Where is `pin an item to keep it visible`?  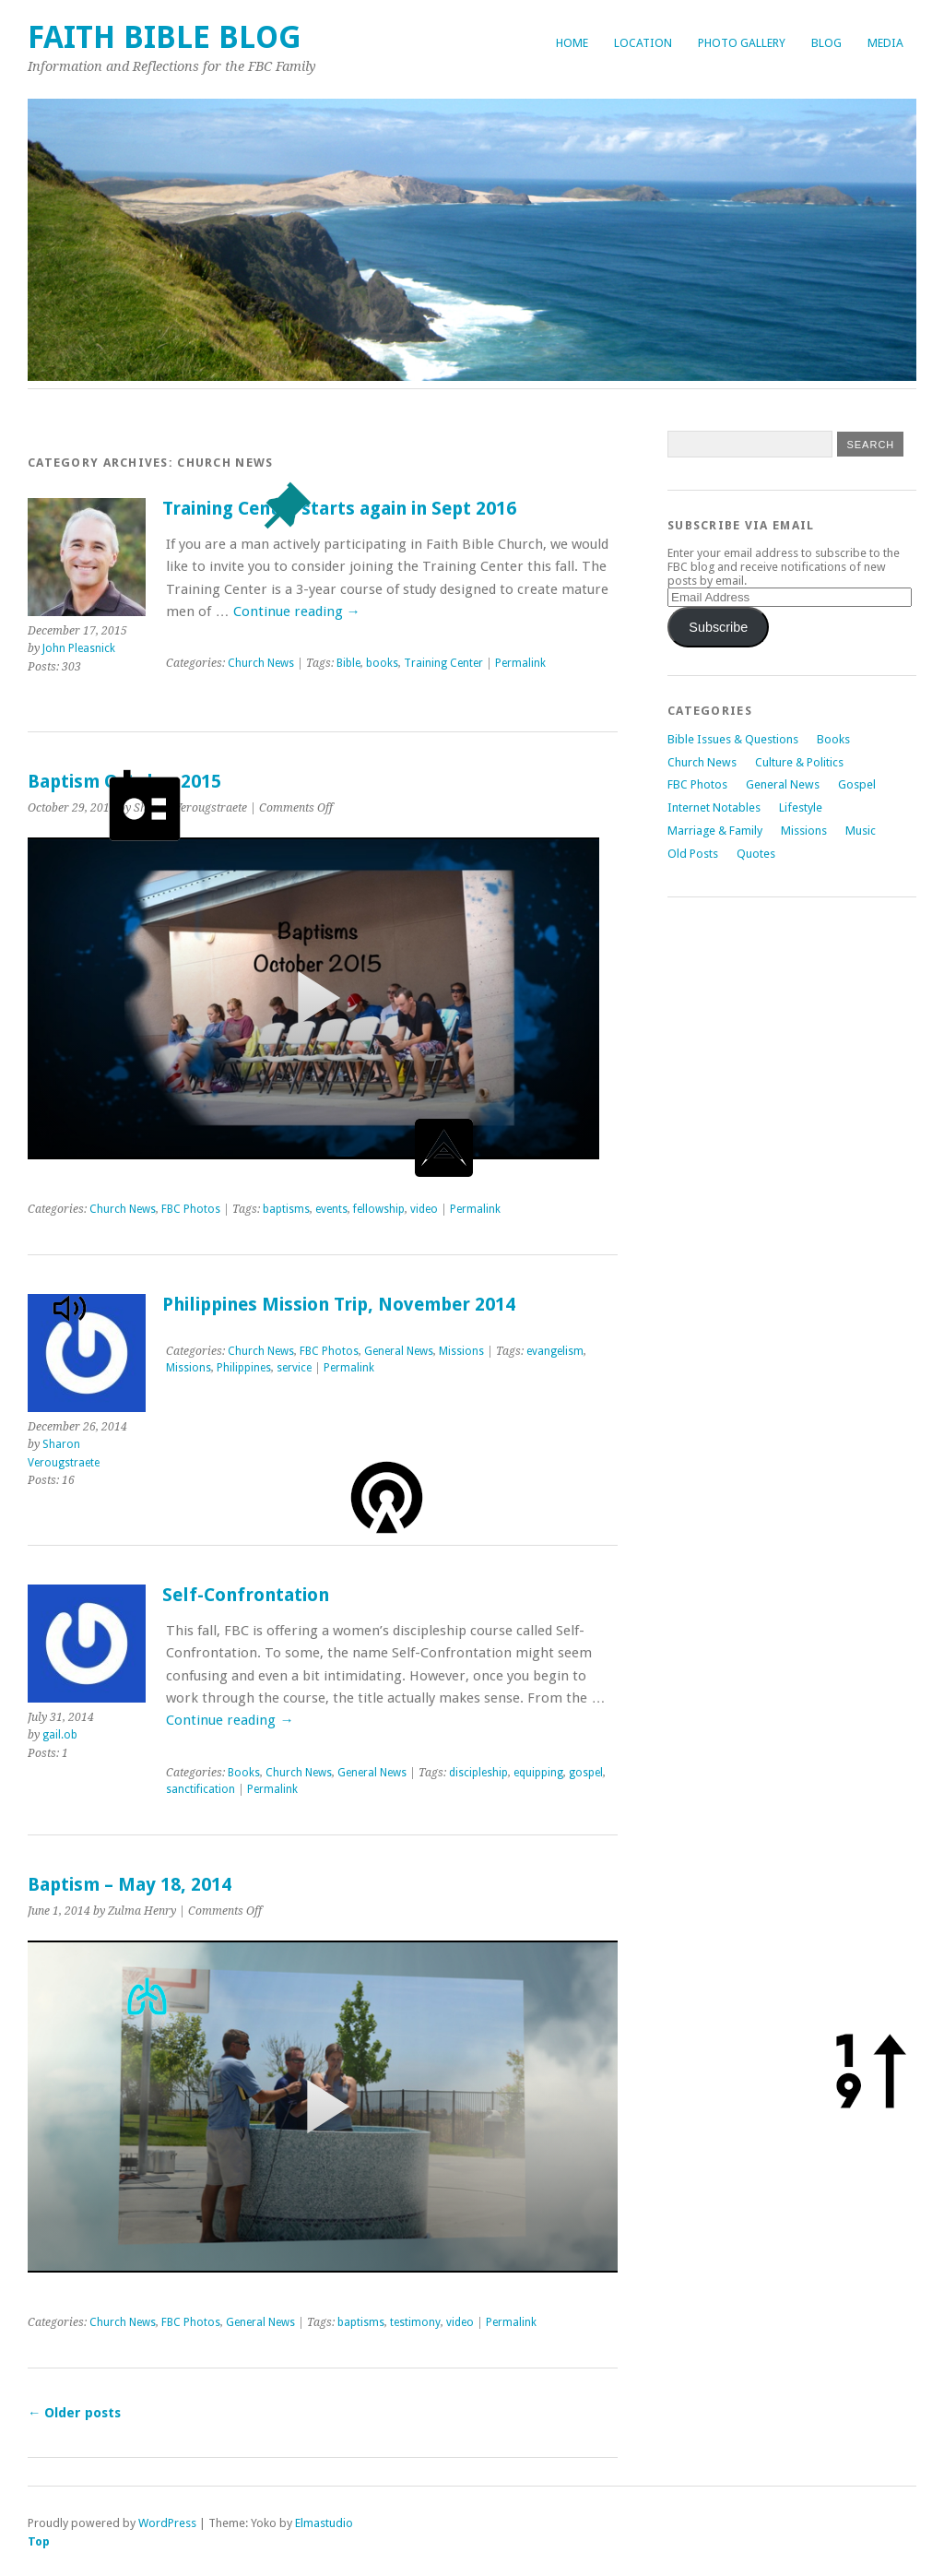 pin an item to keep it visible is located at coordinates (286, 507).